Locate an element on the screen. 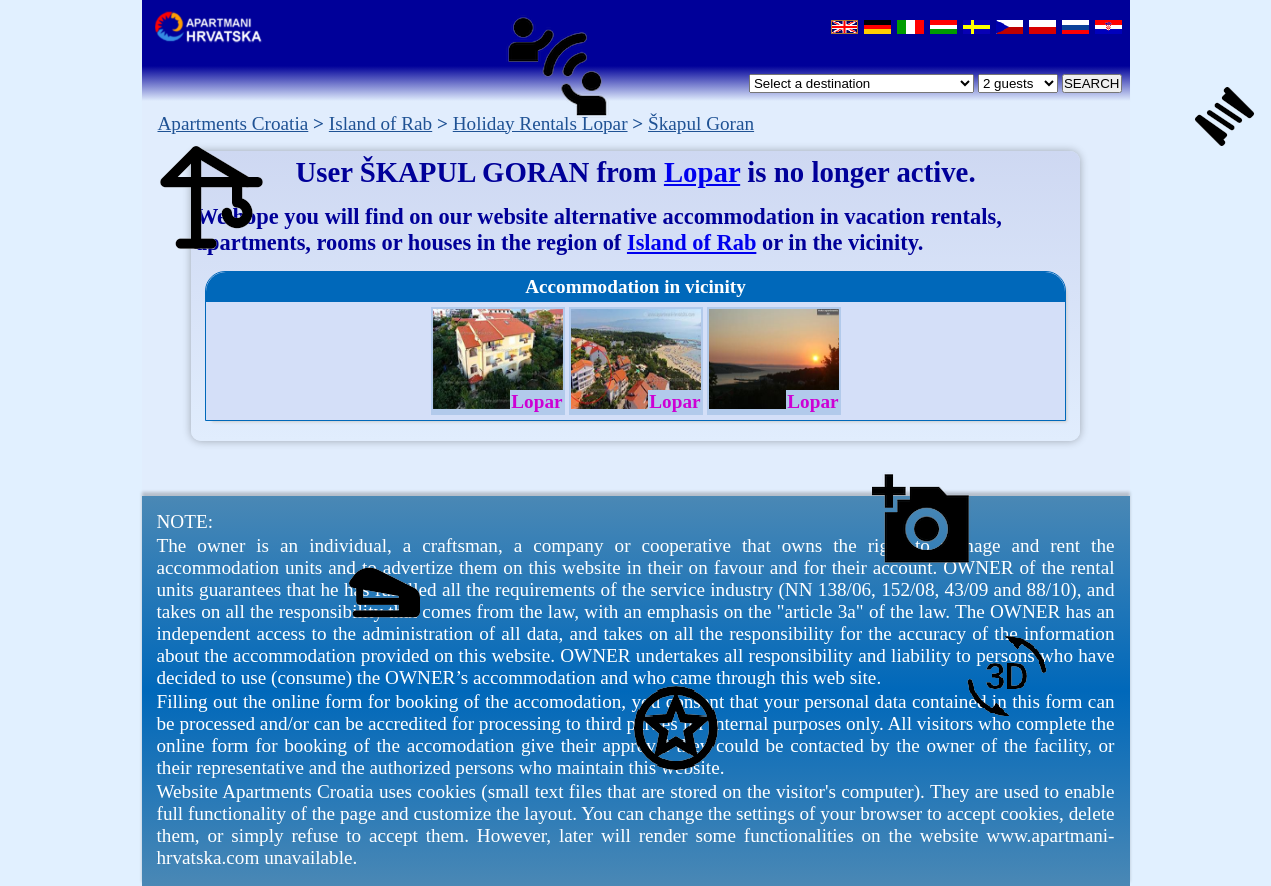 The image size is (1271, 886). view favorites or starred items is located at coordinates (676, 728).